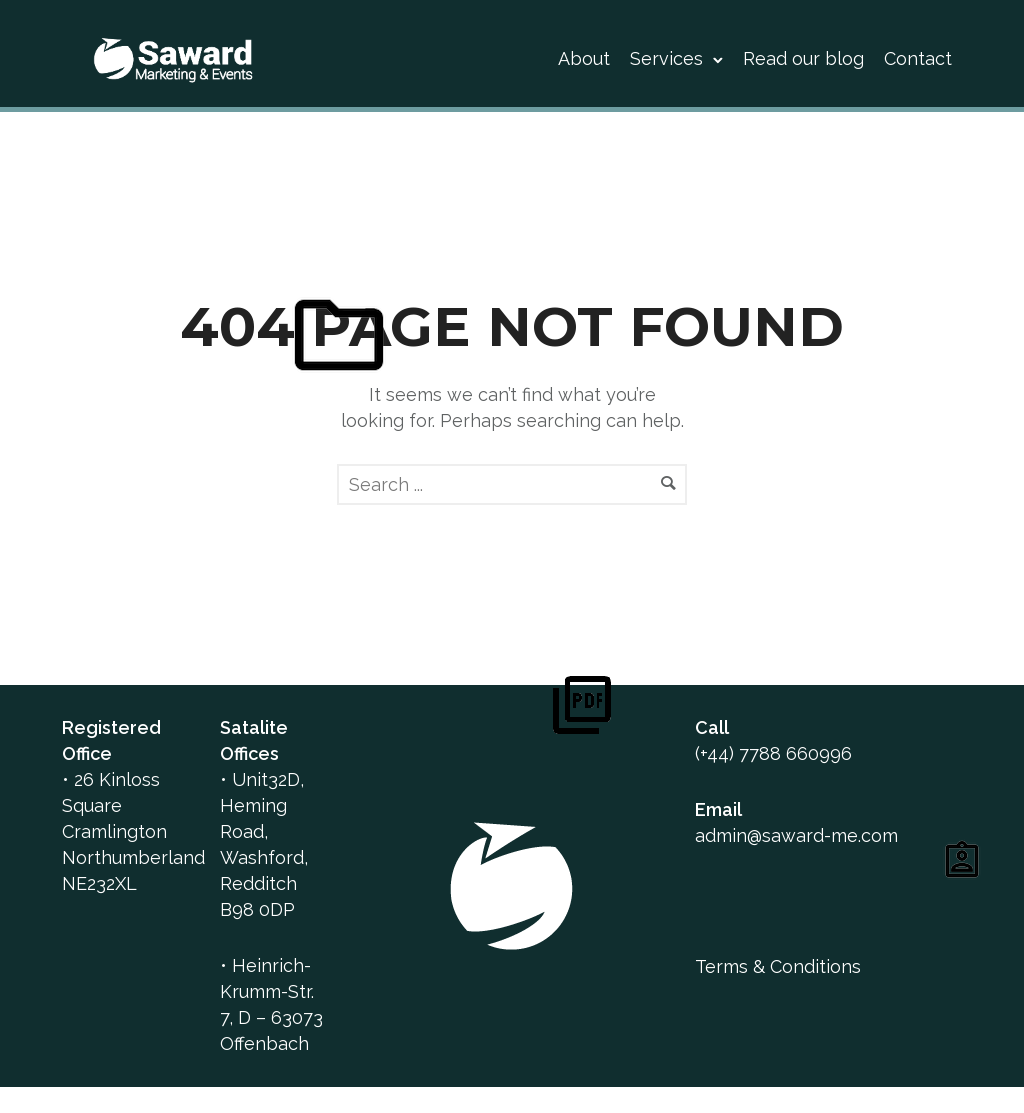 The height and width of the screenshot is (1113, 1024). What do you see at coordinates (962, 861) in the screenshot?
I see `view assigned user profile` at bounding box center [962, 861].